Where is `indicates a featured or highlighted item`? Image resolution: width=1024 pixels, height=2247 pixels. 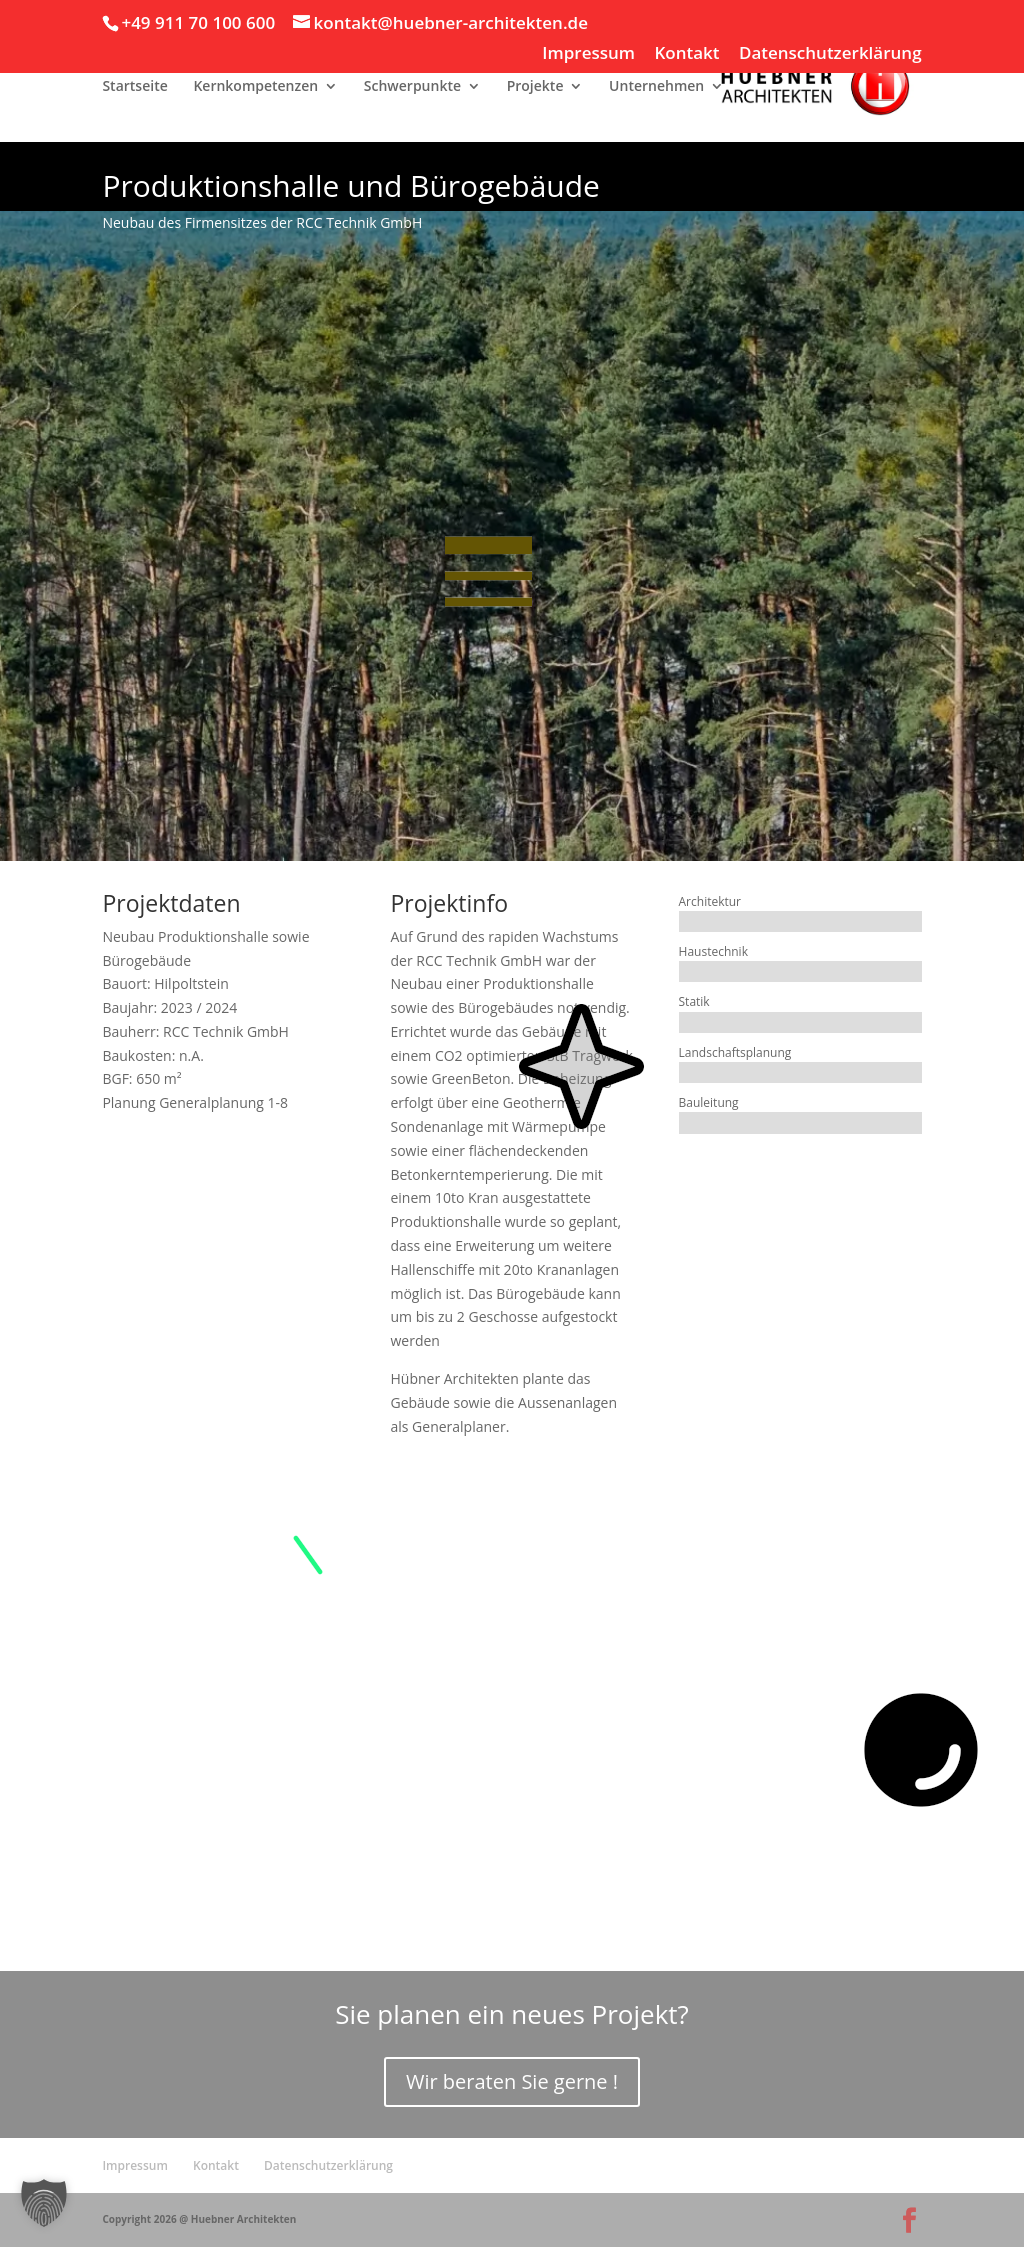
indicates a featured or highlighted item is located at coordinates (581, 1066).